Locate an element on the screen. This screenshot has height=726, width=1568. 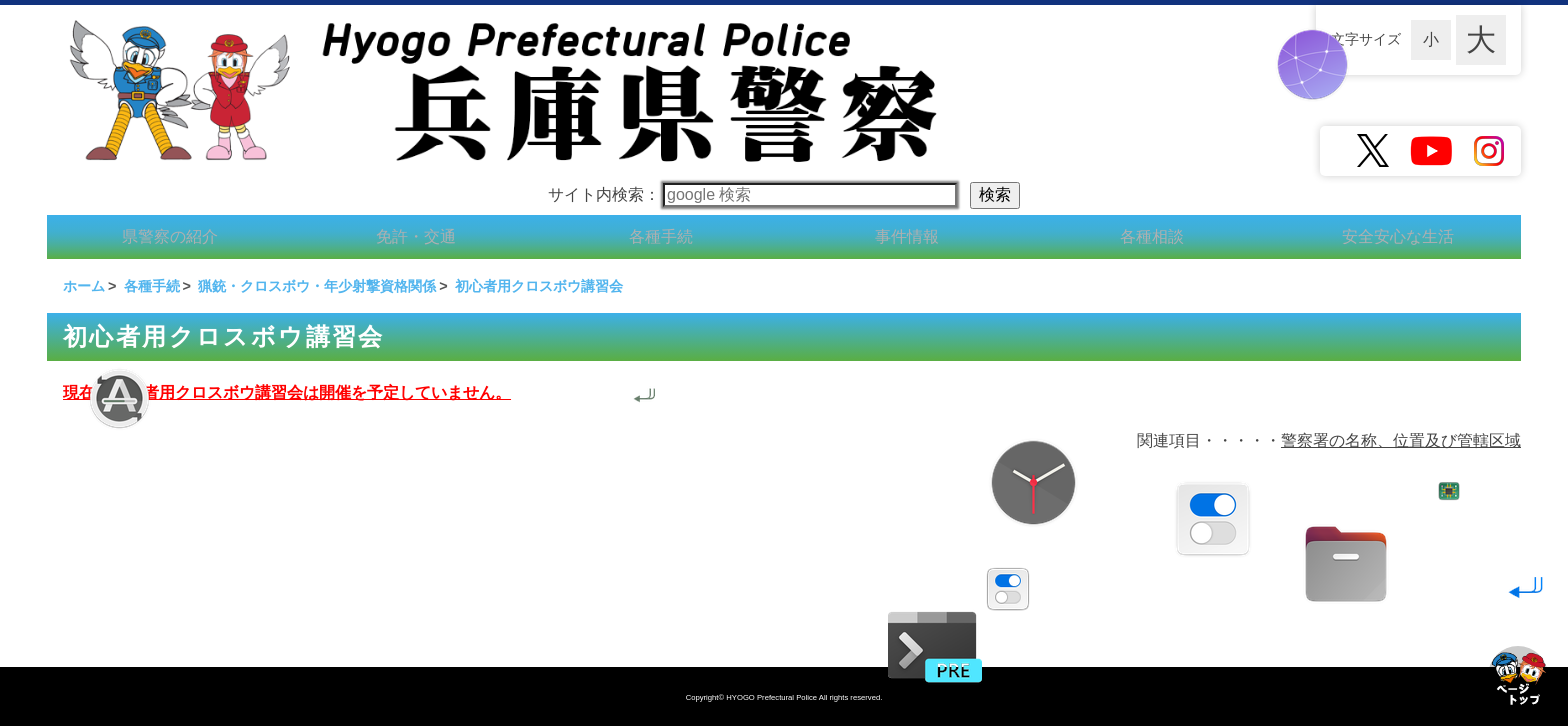
open the software updater application is located at coordinates (119, 398).